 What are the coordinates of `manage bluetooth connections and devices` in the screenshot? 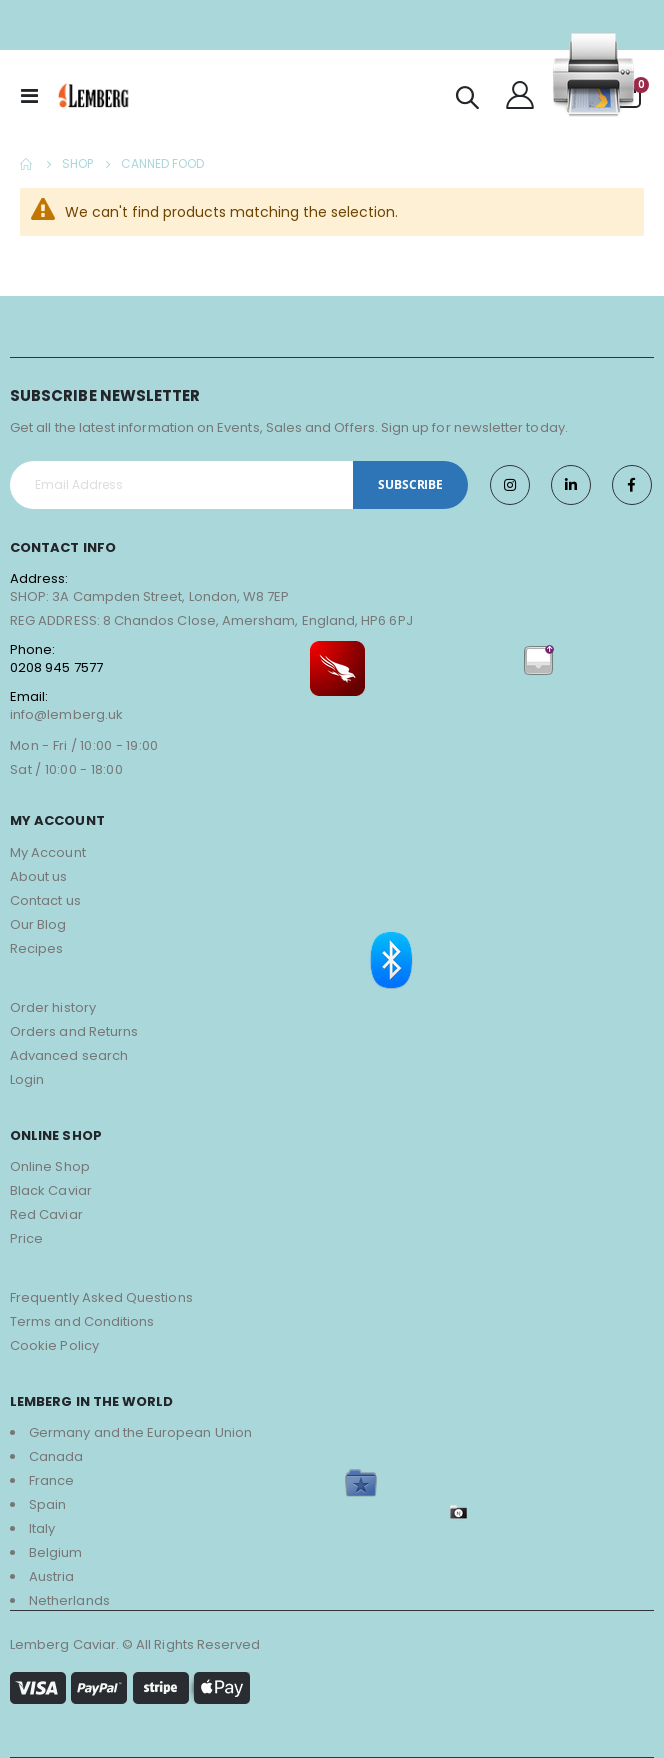 It's located at (392, 960).